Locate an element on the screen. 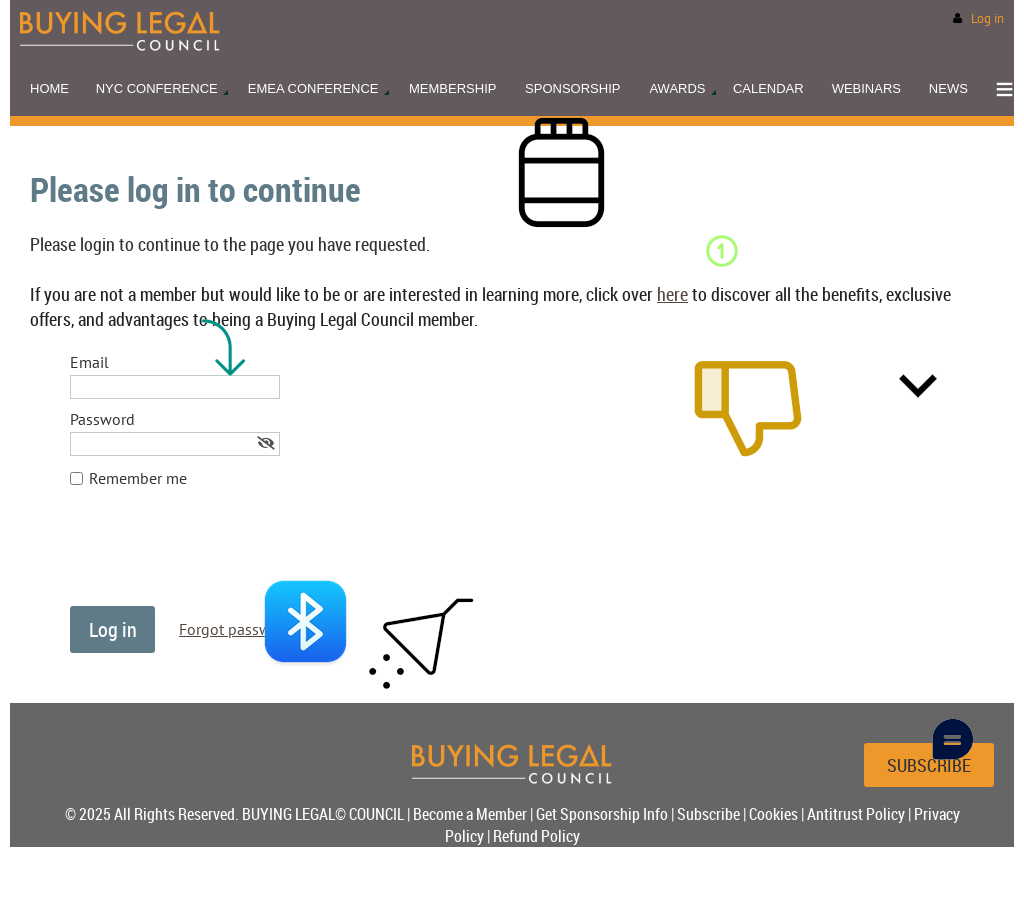 This screenshot has width=1024, height=897. indicates the first step in a process or tutorial is located at coordinates (722, 251).